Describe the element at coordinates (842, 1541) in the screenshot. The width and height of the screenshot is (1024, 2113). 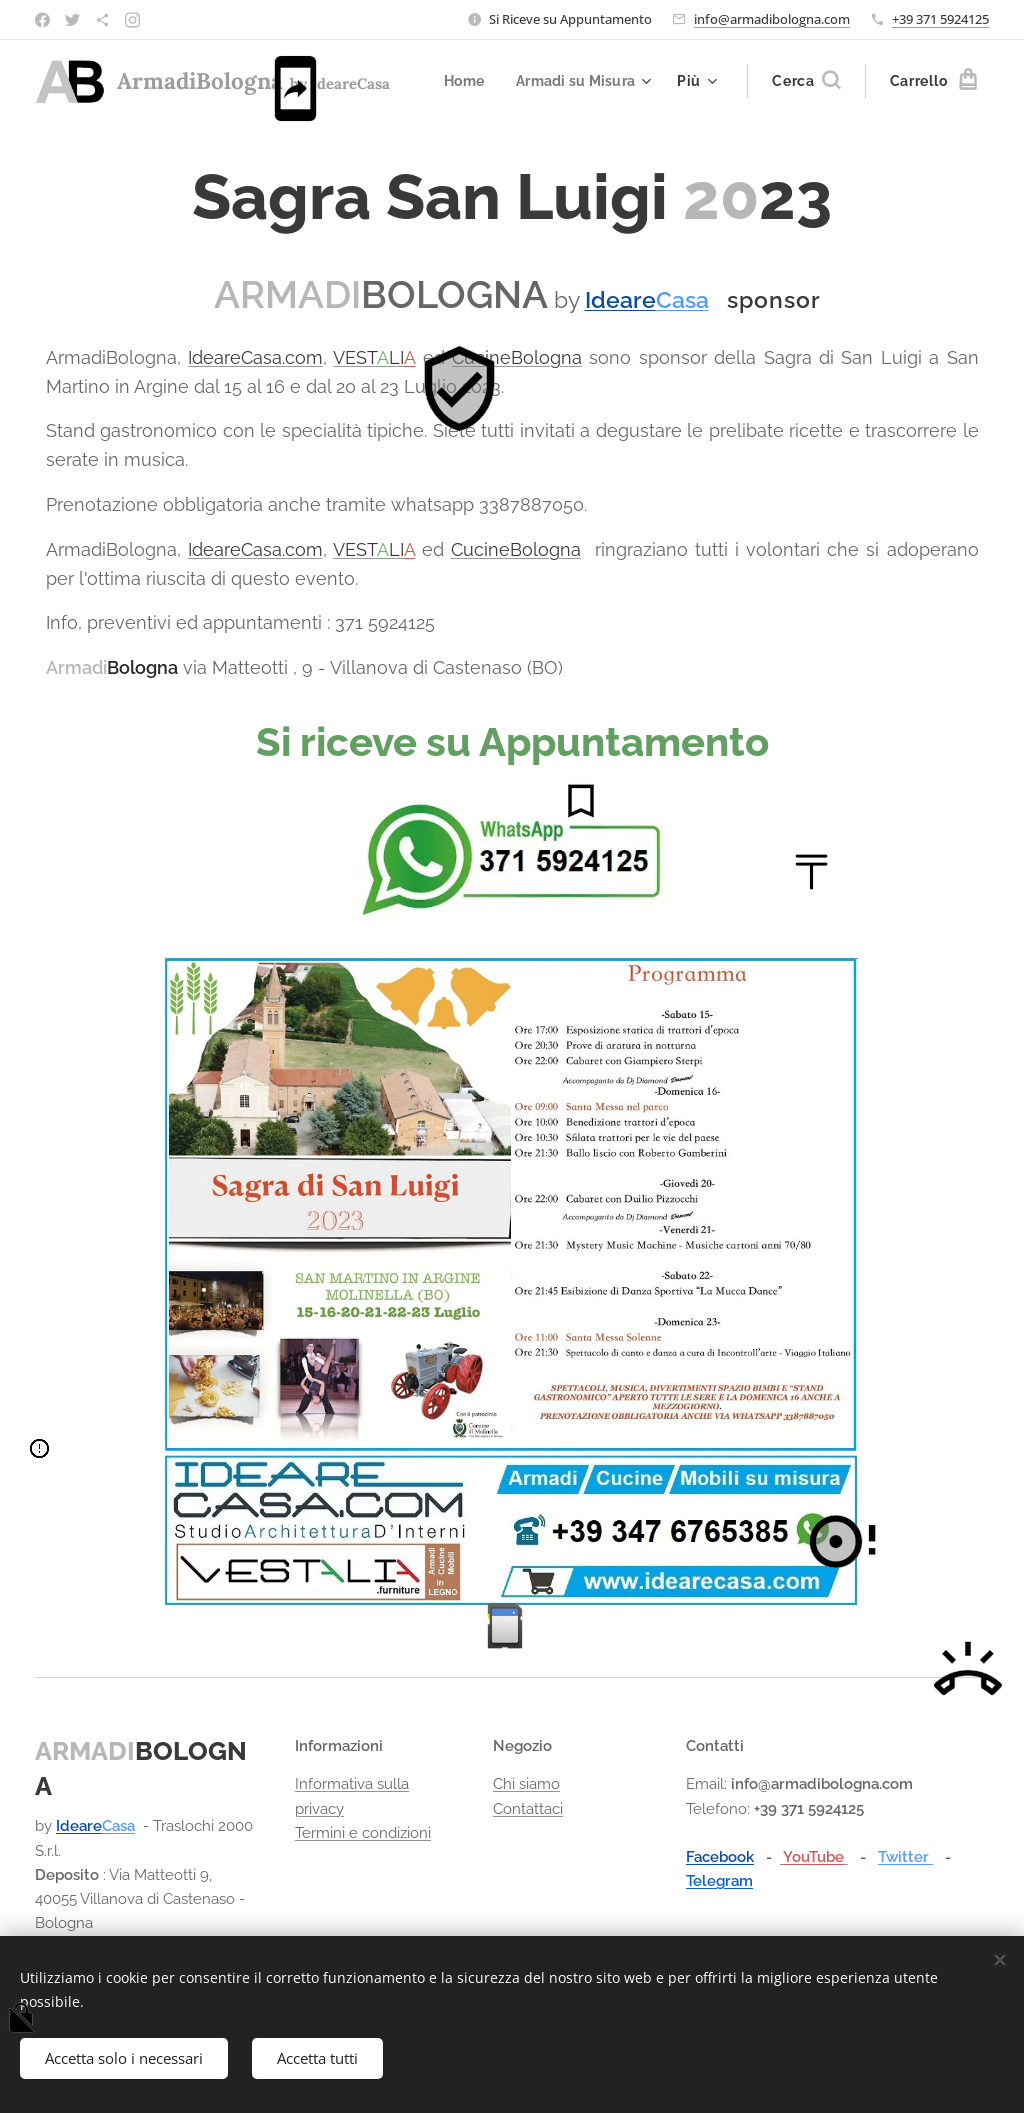
I see `indicates storage disc is full` at that location.